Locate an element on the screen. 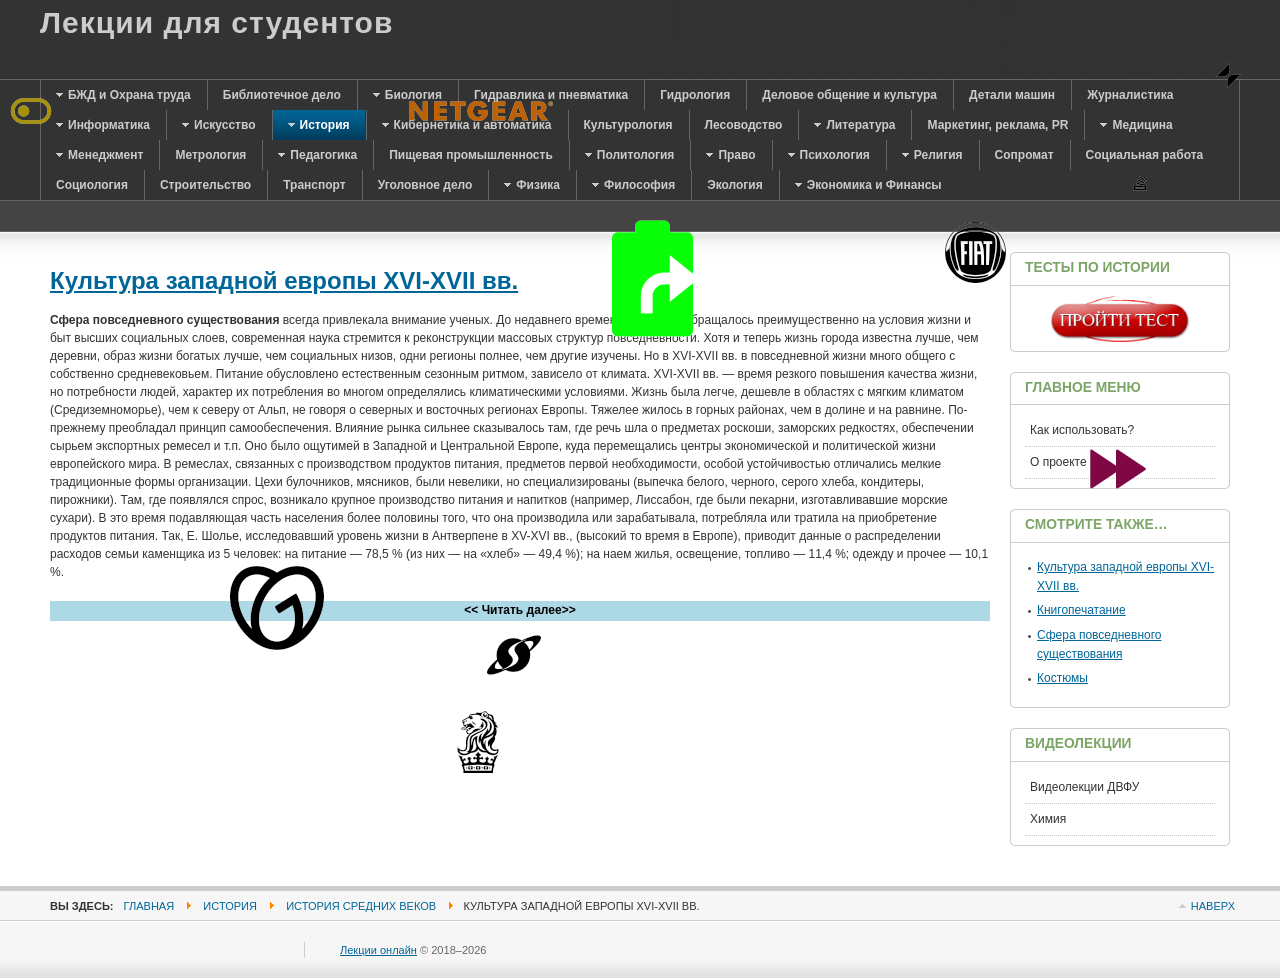  stardock software company logo is located at coordinates (514, 655).